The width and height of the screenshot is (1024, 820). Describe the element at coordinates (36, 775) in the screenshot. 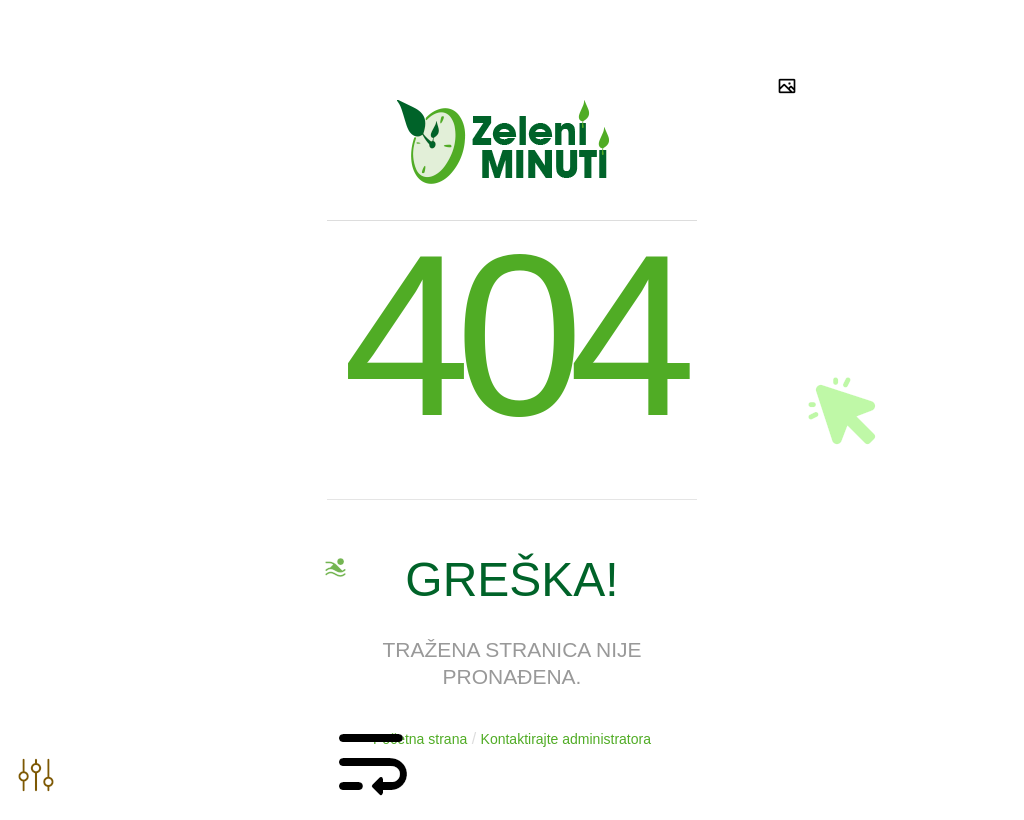

I see `adjust settings or preferences` at that location.